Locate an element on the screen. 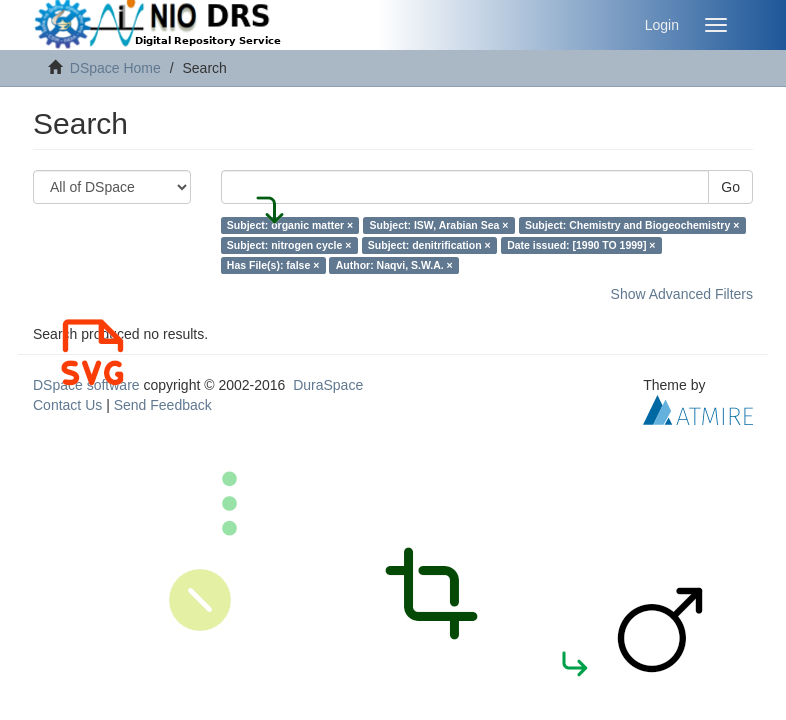  open more options menu is located at coordinates (229, 503).